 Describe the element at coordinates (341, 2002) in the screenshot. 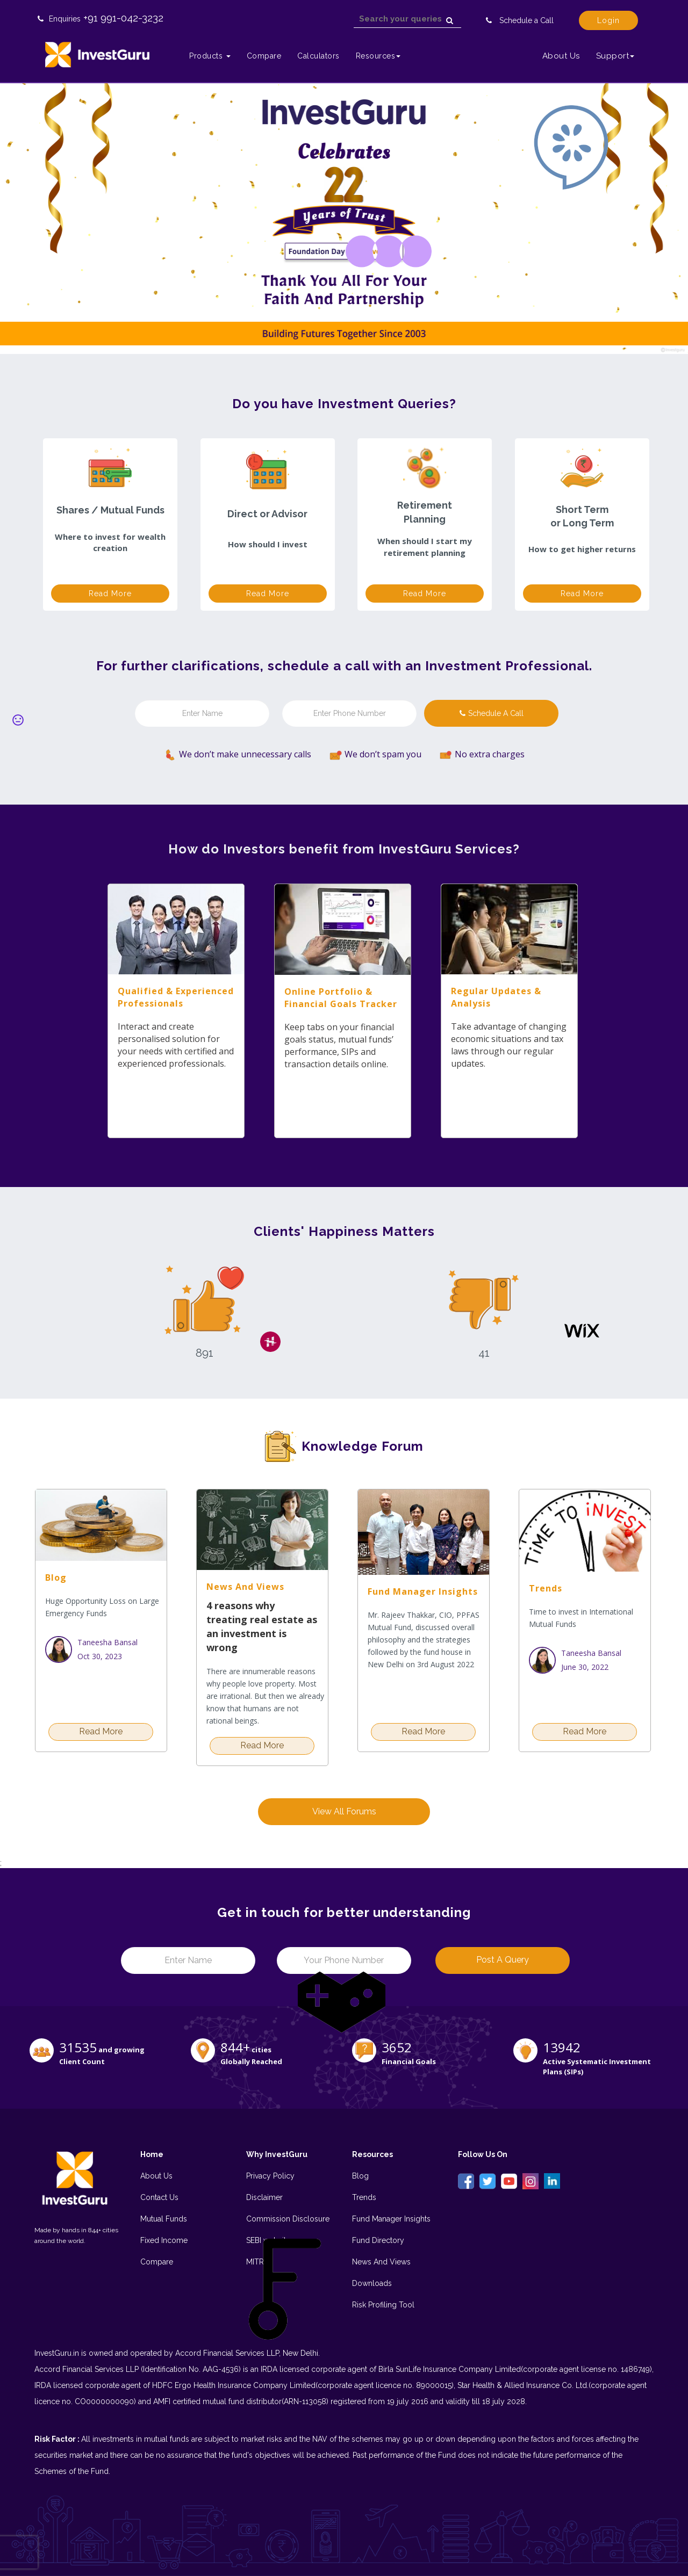

I see `open YouTube Gaming app` at that location.